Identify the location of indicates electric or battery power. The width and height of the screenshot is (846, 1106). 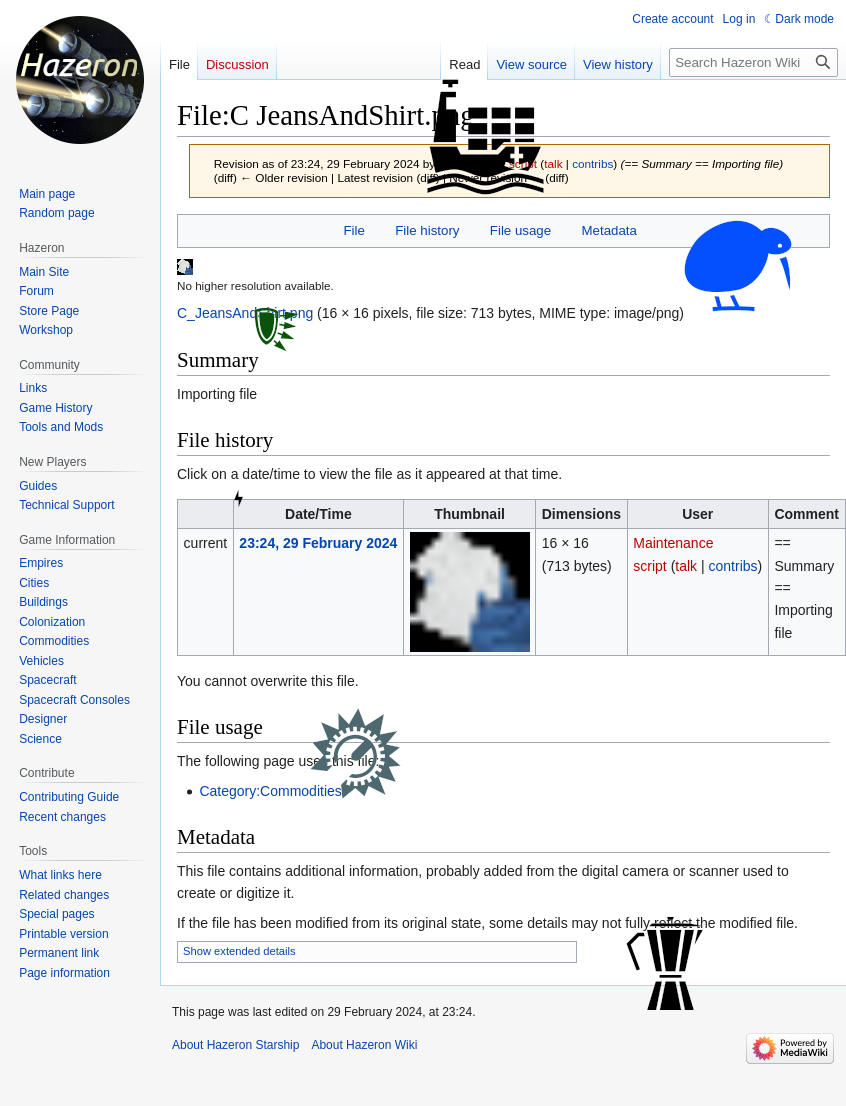
(238, 498).